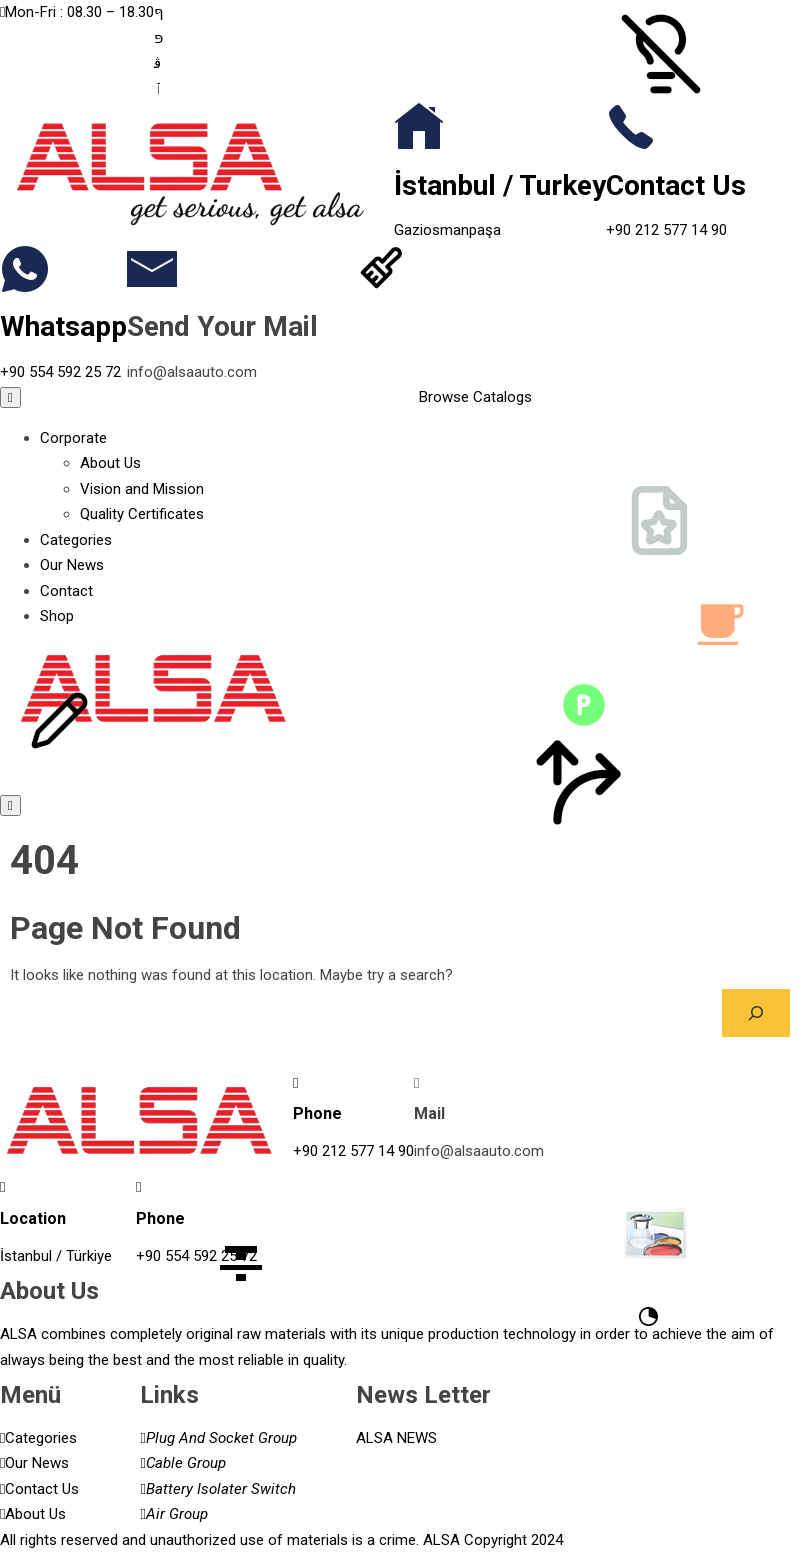  I want to click on edit content or text, so click(59, 720).